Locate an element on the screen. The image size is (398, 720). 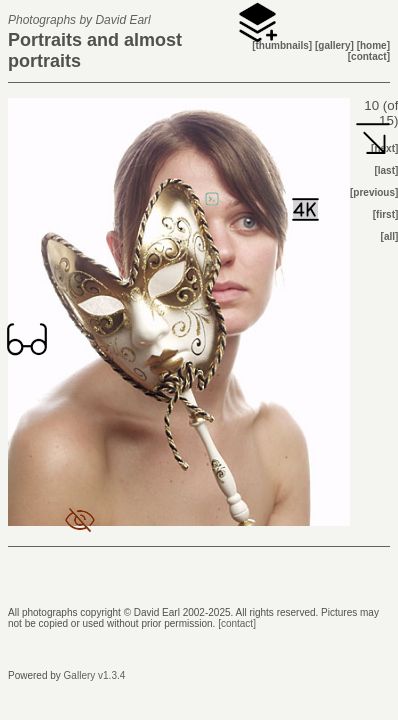
add a new layer to the stack is located at coordinates (257, 22).